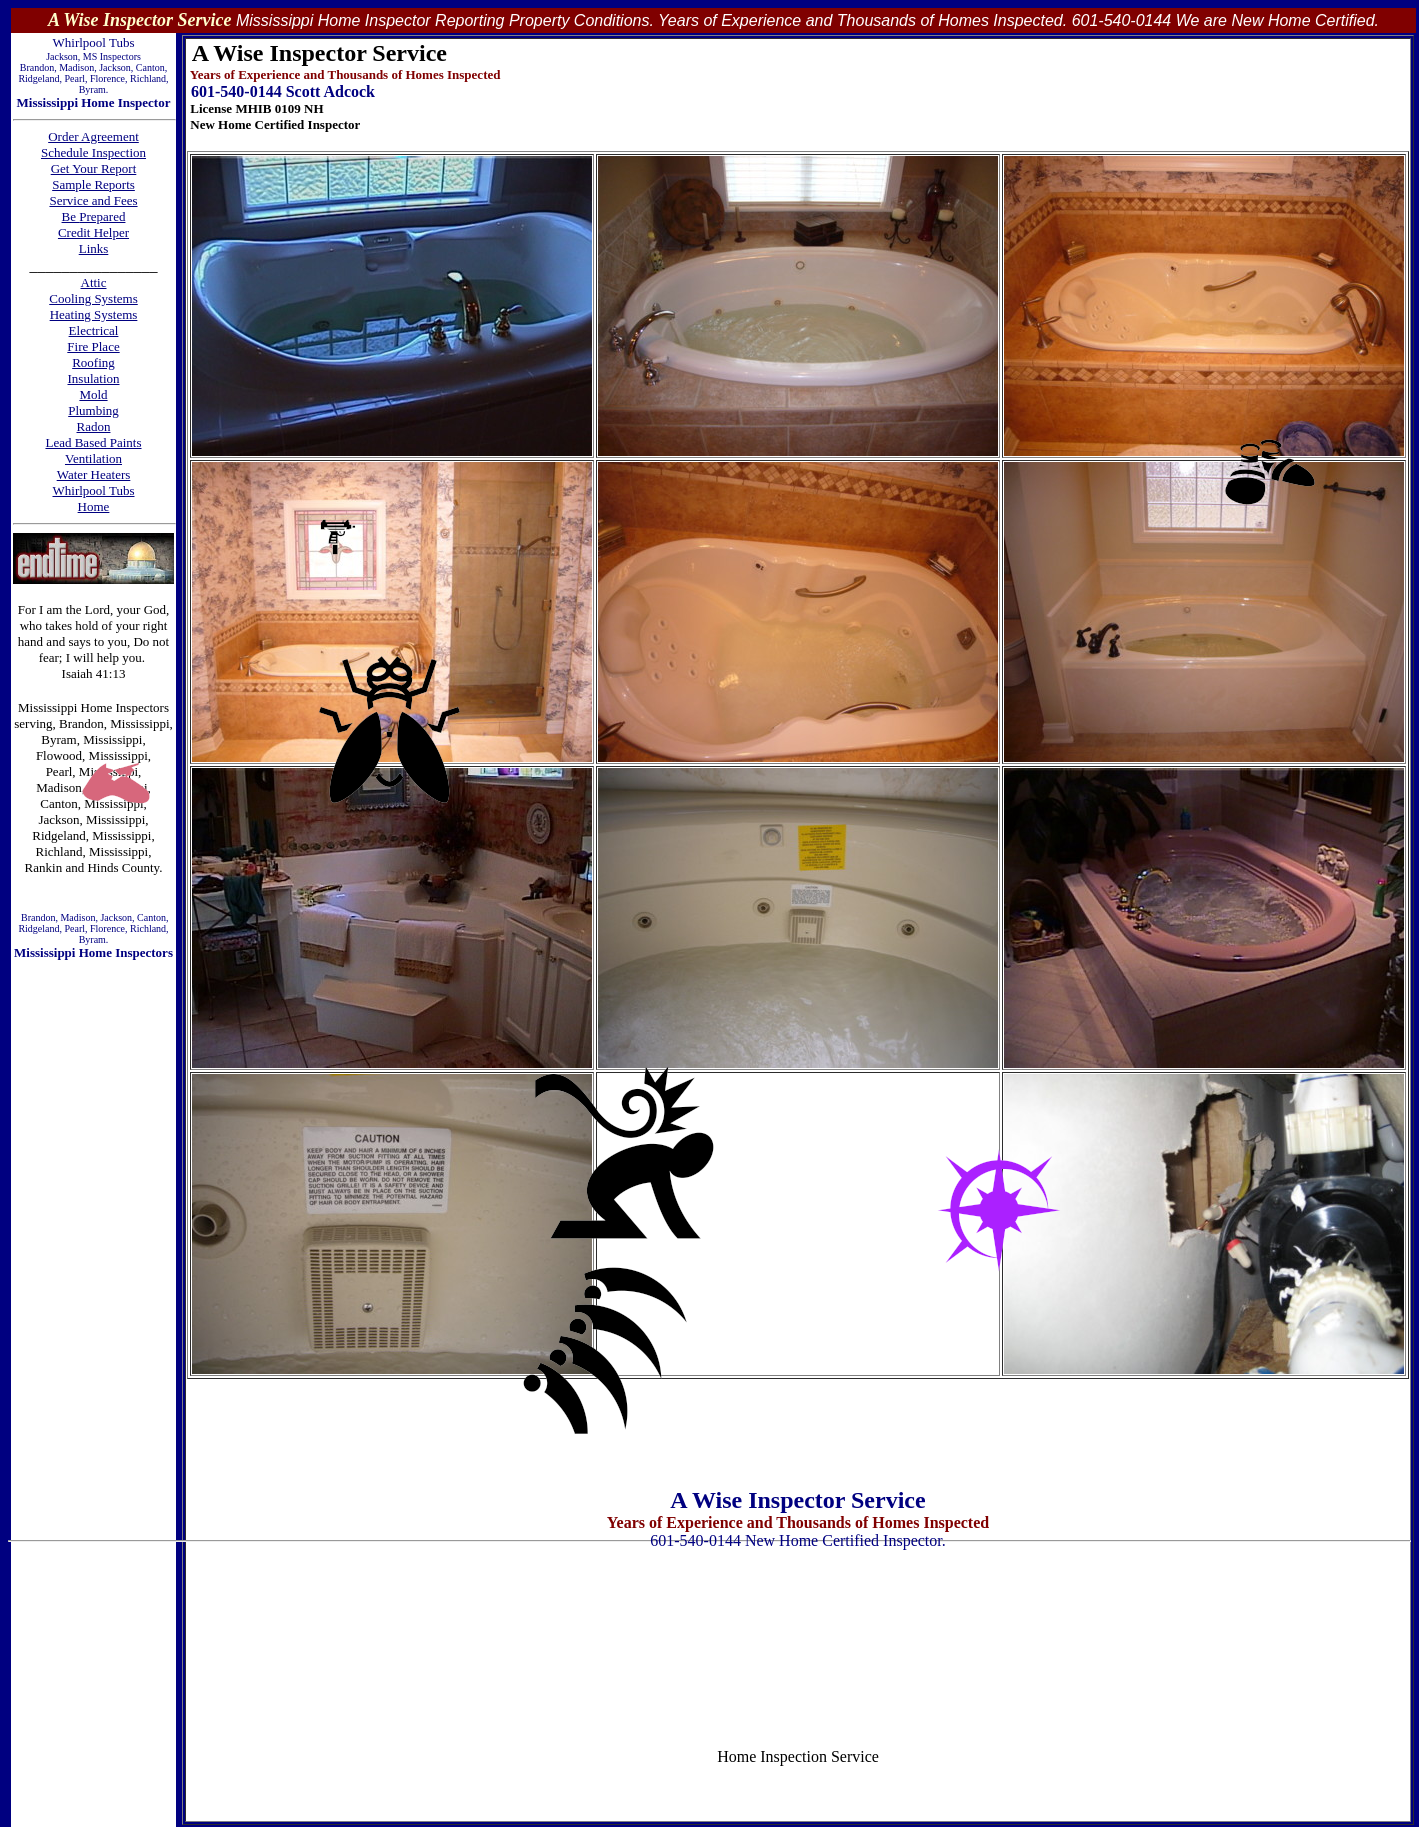  I want to click on activate eclipse or flare visual effect, so click(999, 1208).